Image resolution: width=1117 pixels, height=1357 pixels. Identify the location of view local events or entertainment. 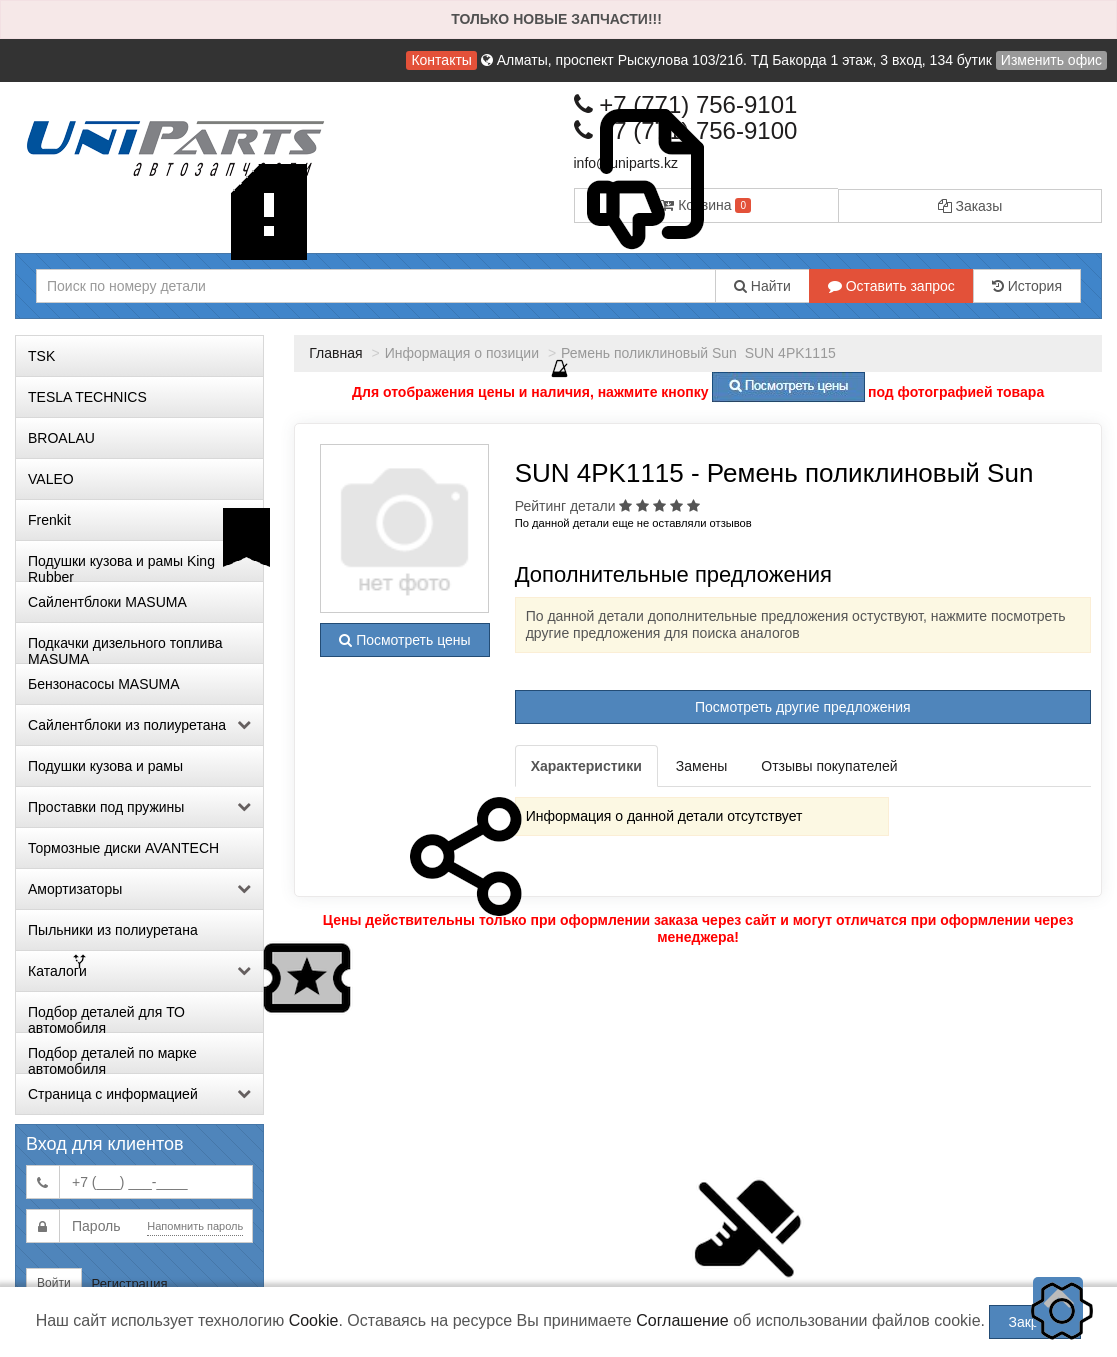
(307, 978).